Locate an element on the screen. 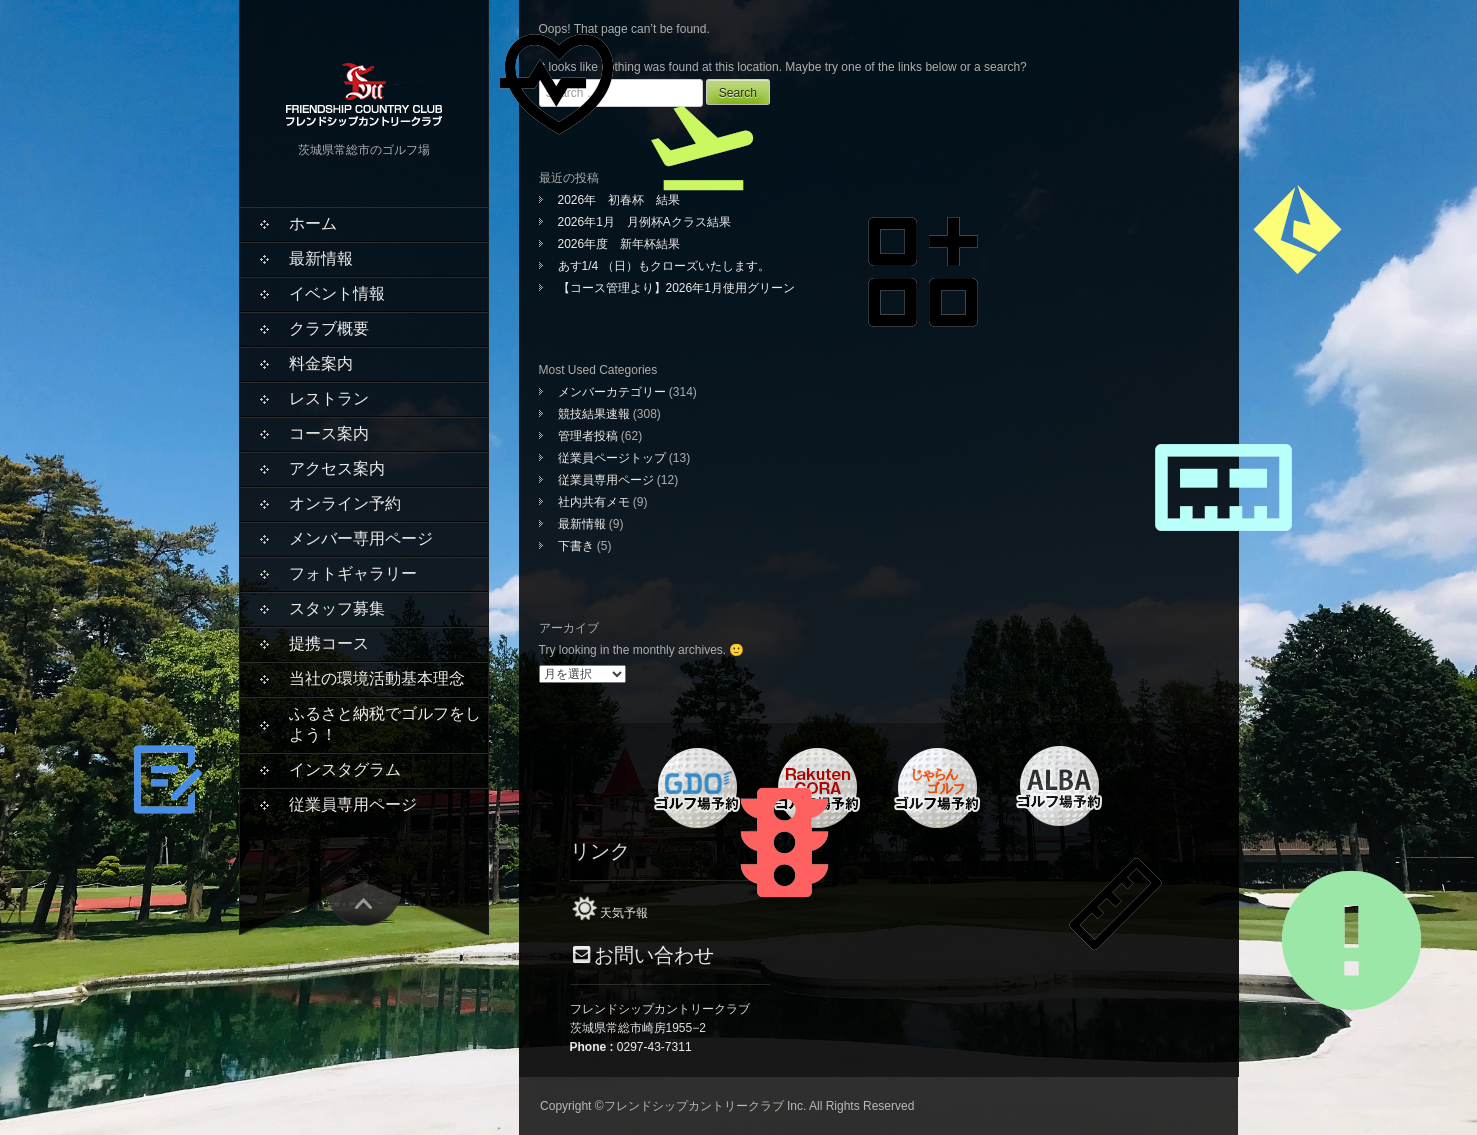  add a new function or module is located at coordinates (923, 272).